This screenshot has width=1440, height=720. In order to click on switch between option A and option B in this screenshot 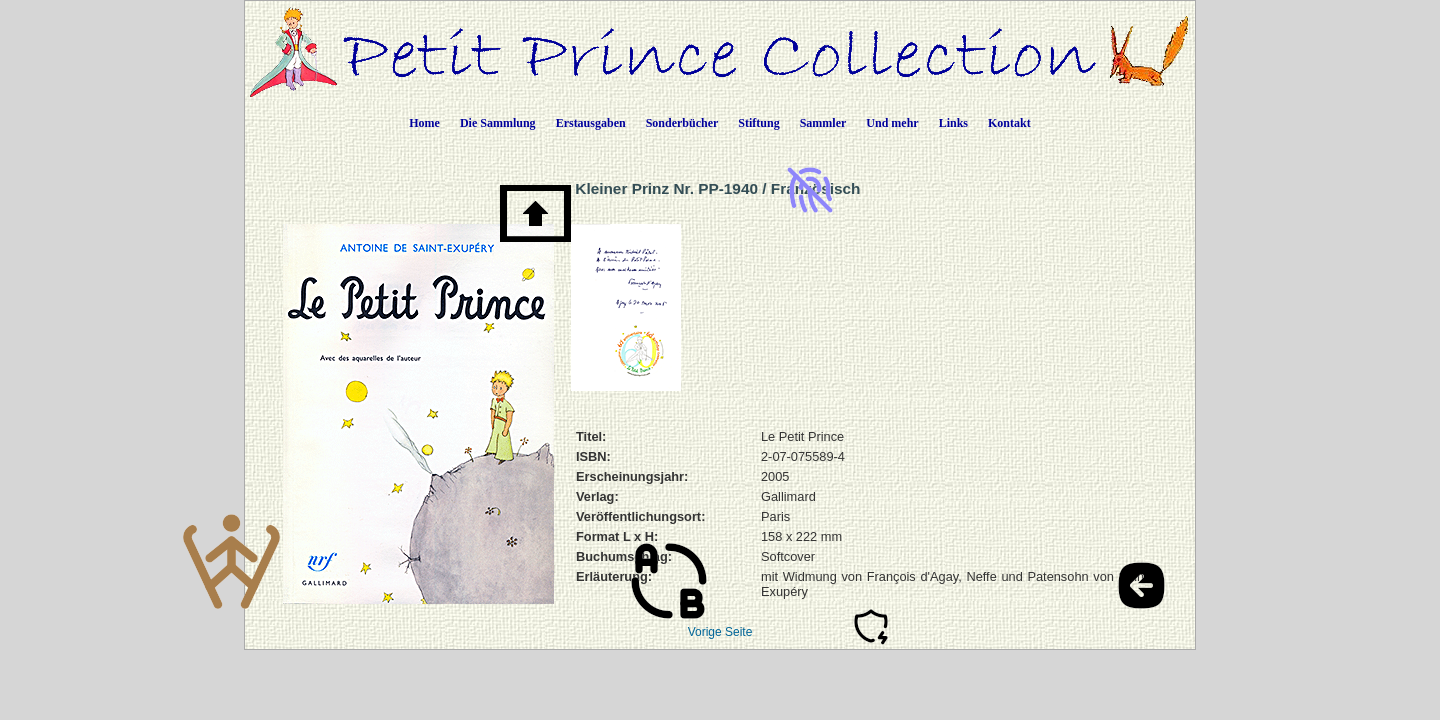, I will do `click(669, 581)`.